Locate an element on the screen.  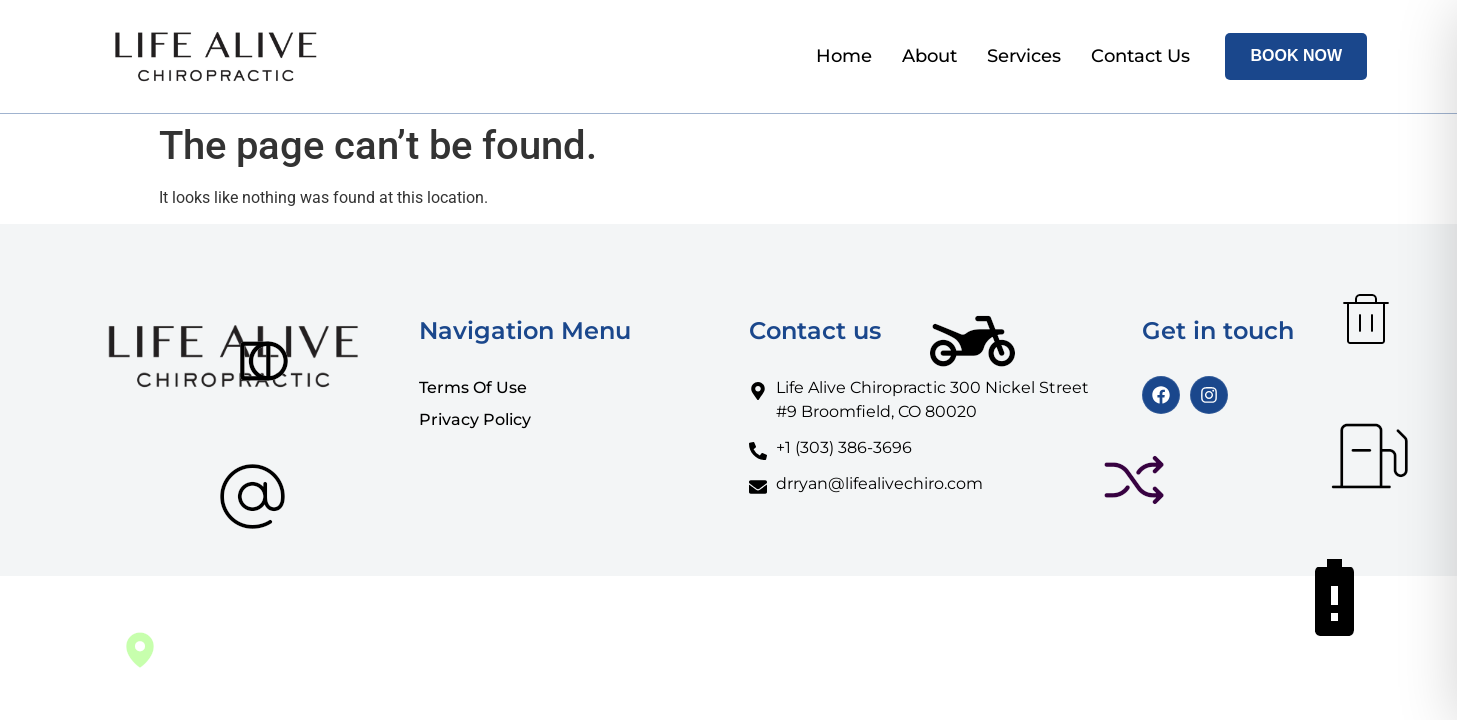
indicates low battery warning is located at coordinates (1334, 597).